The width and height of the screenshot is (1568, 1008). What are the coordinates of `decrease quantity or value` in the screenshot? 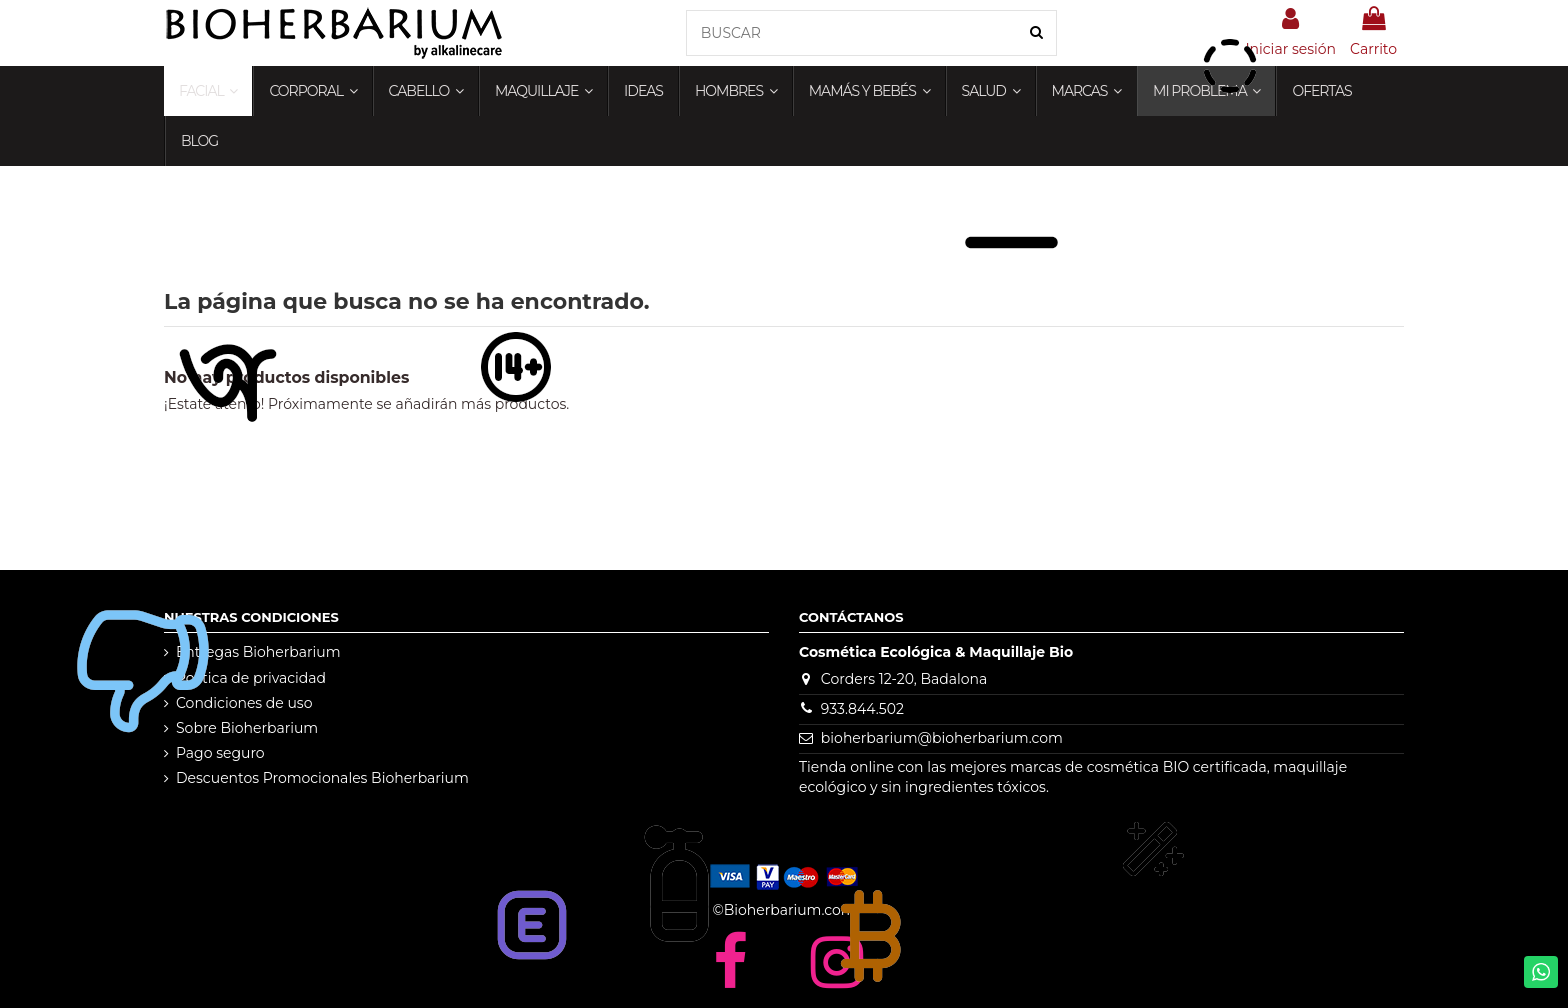 It's located at (1011, 242).